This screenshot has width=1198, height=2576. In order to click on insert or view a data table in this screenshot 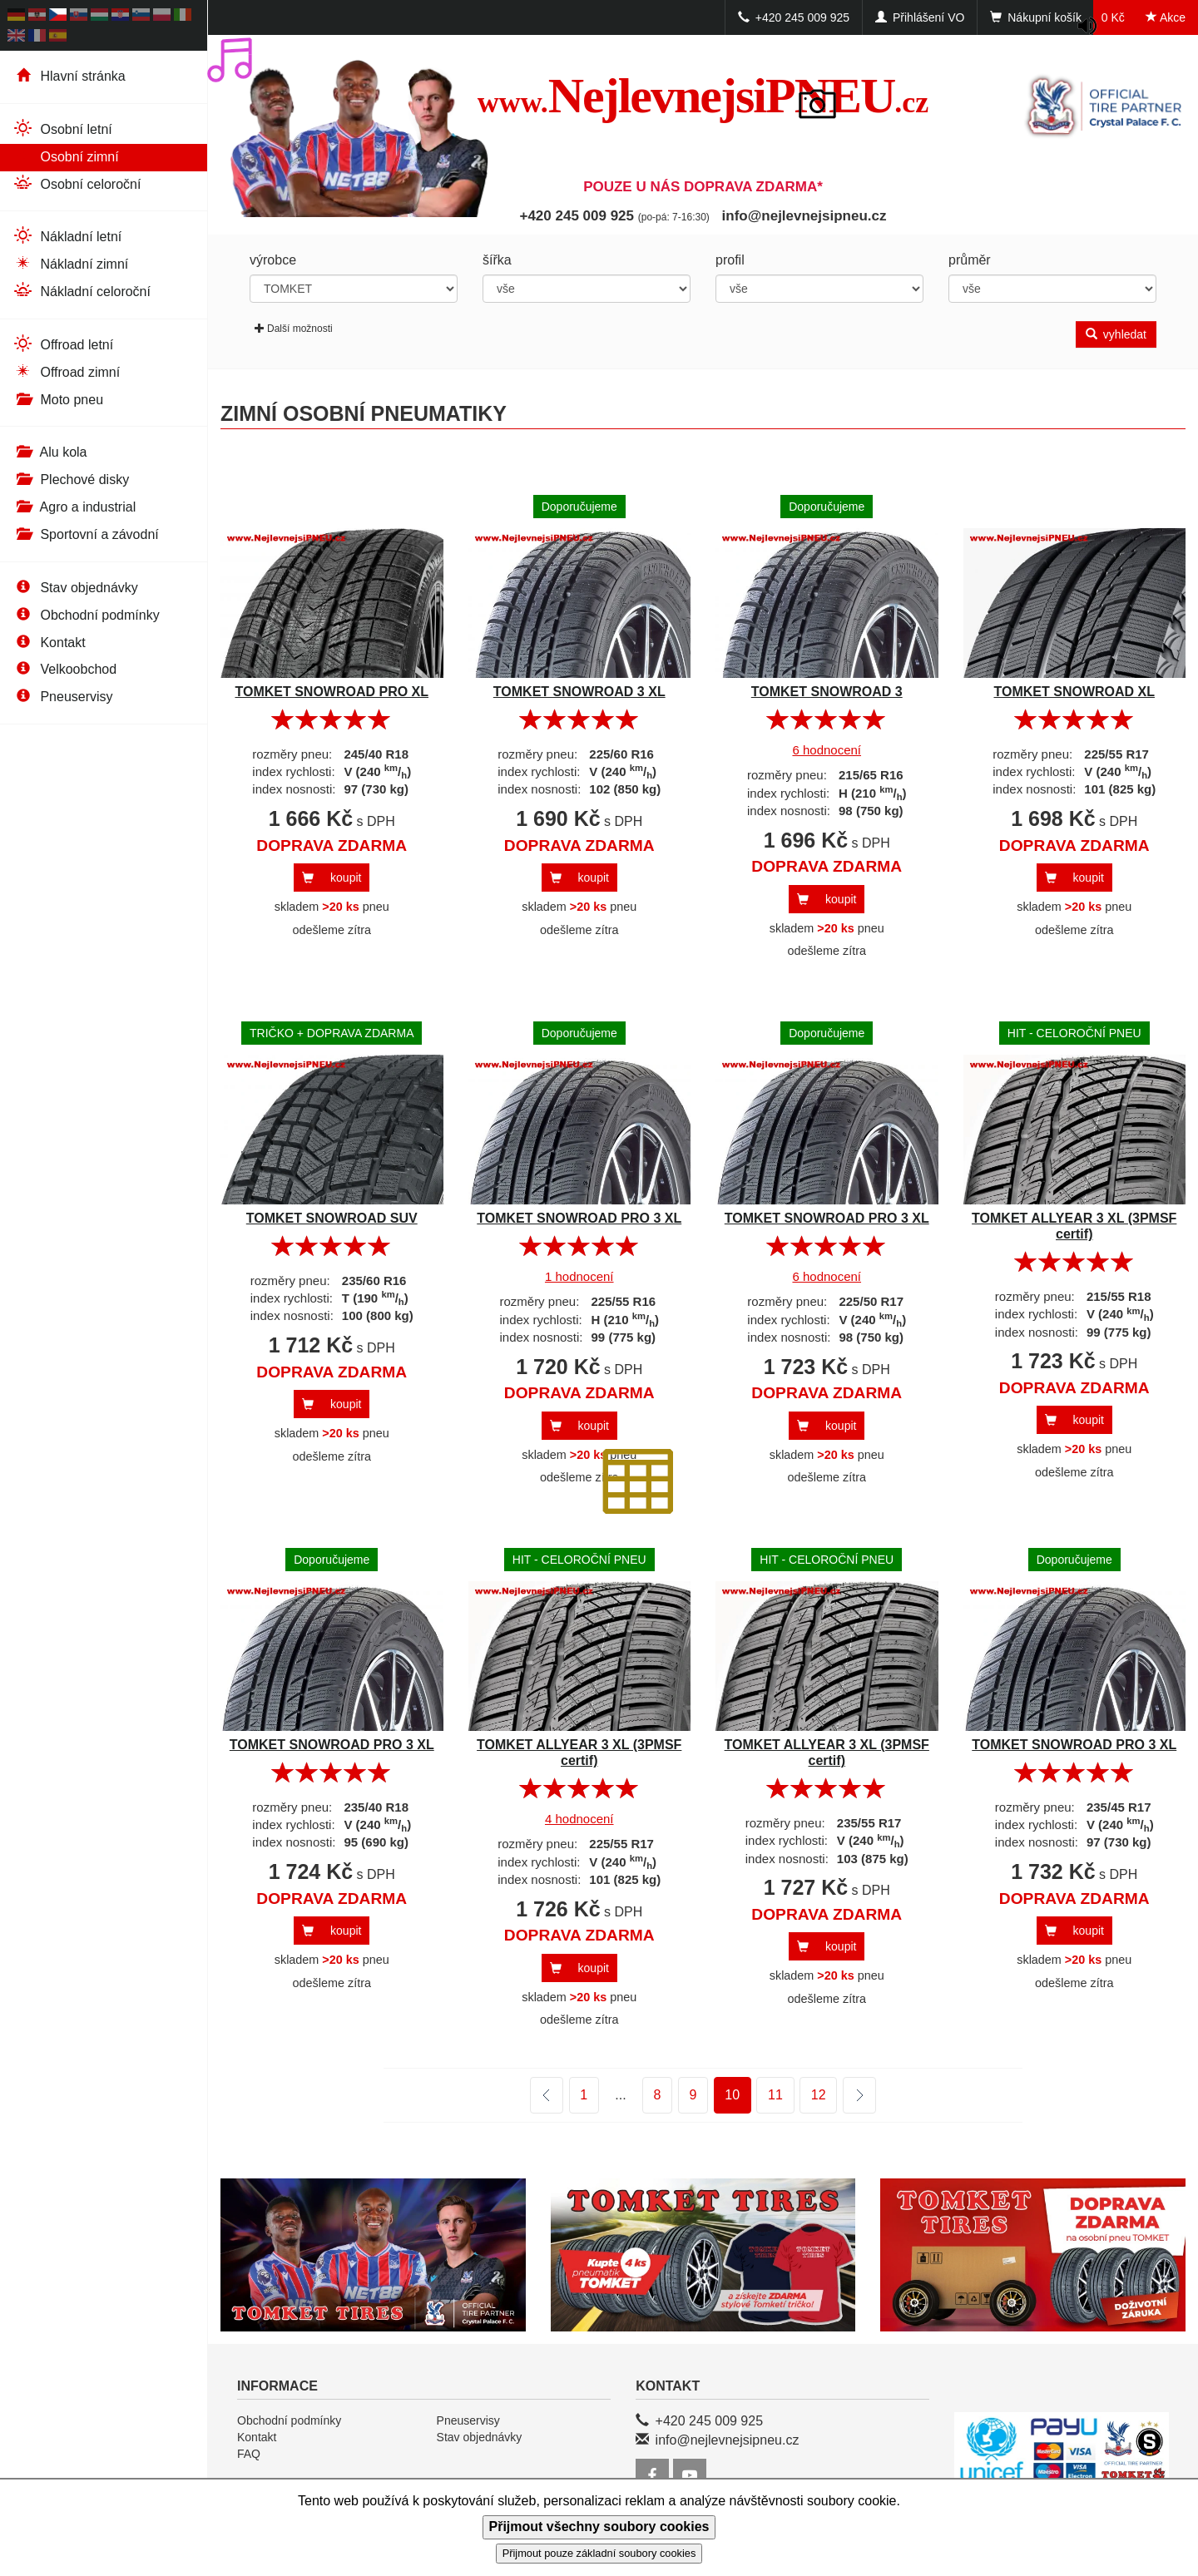, I will do `click(641, 1481)`.